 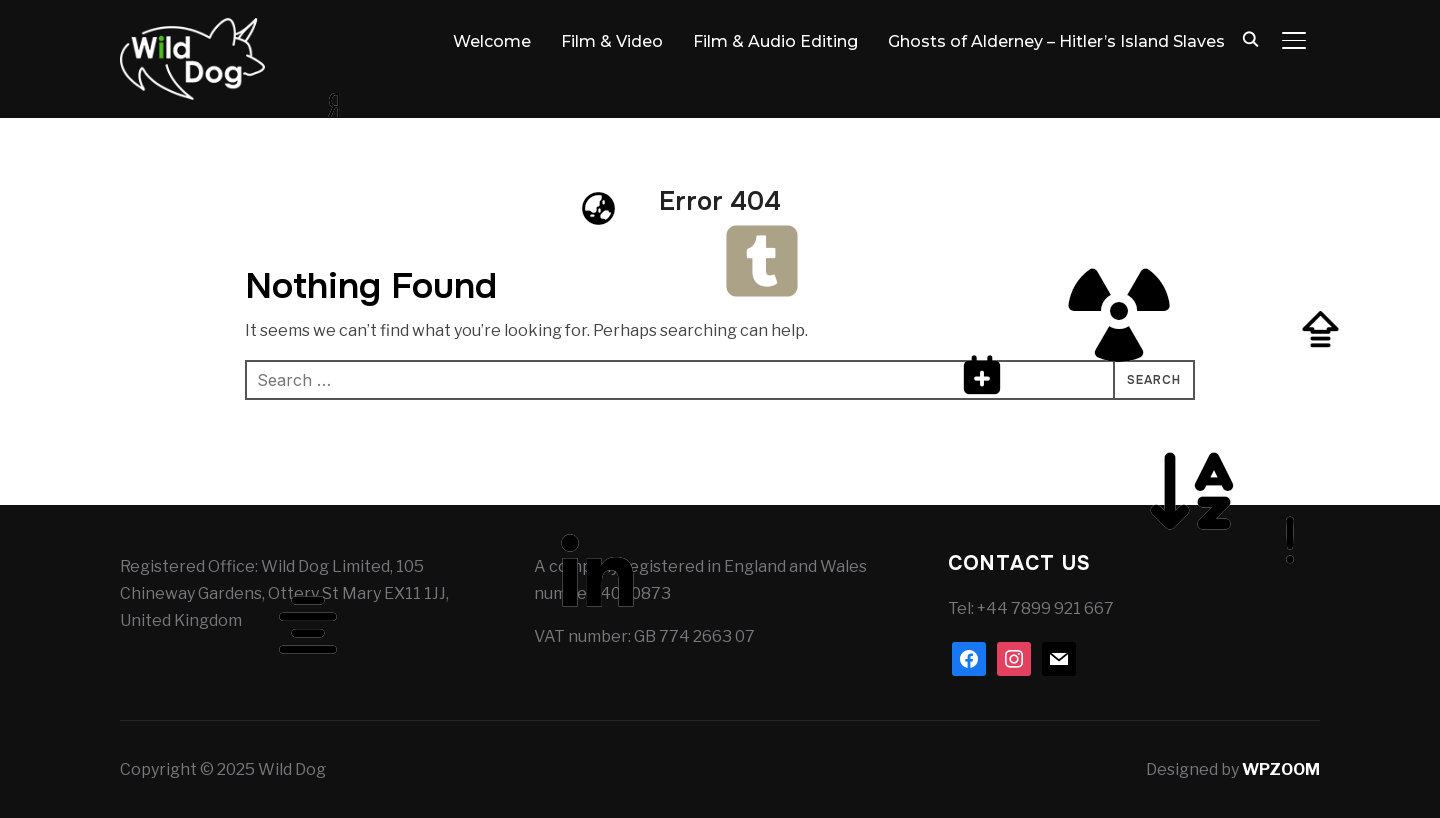 What do you see at coordinates (334, 105) in the screenshot?
I see `open Yandex services` at bounding box center [334, 105].